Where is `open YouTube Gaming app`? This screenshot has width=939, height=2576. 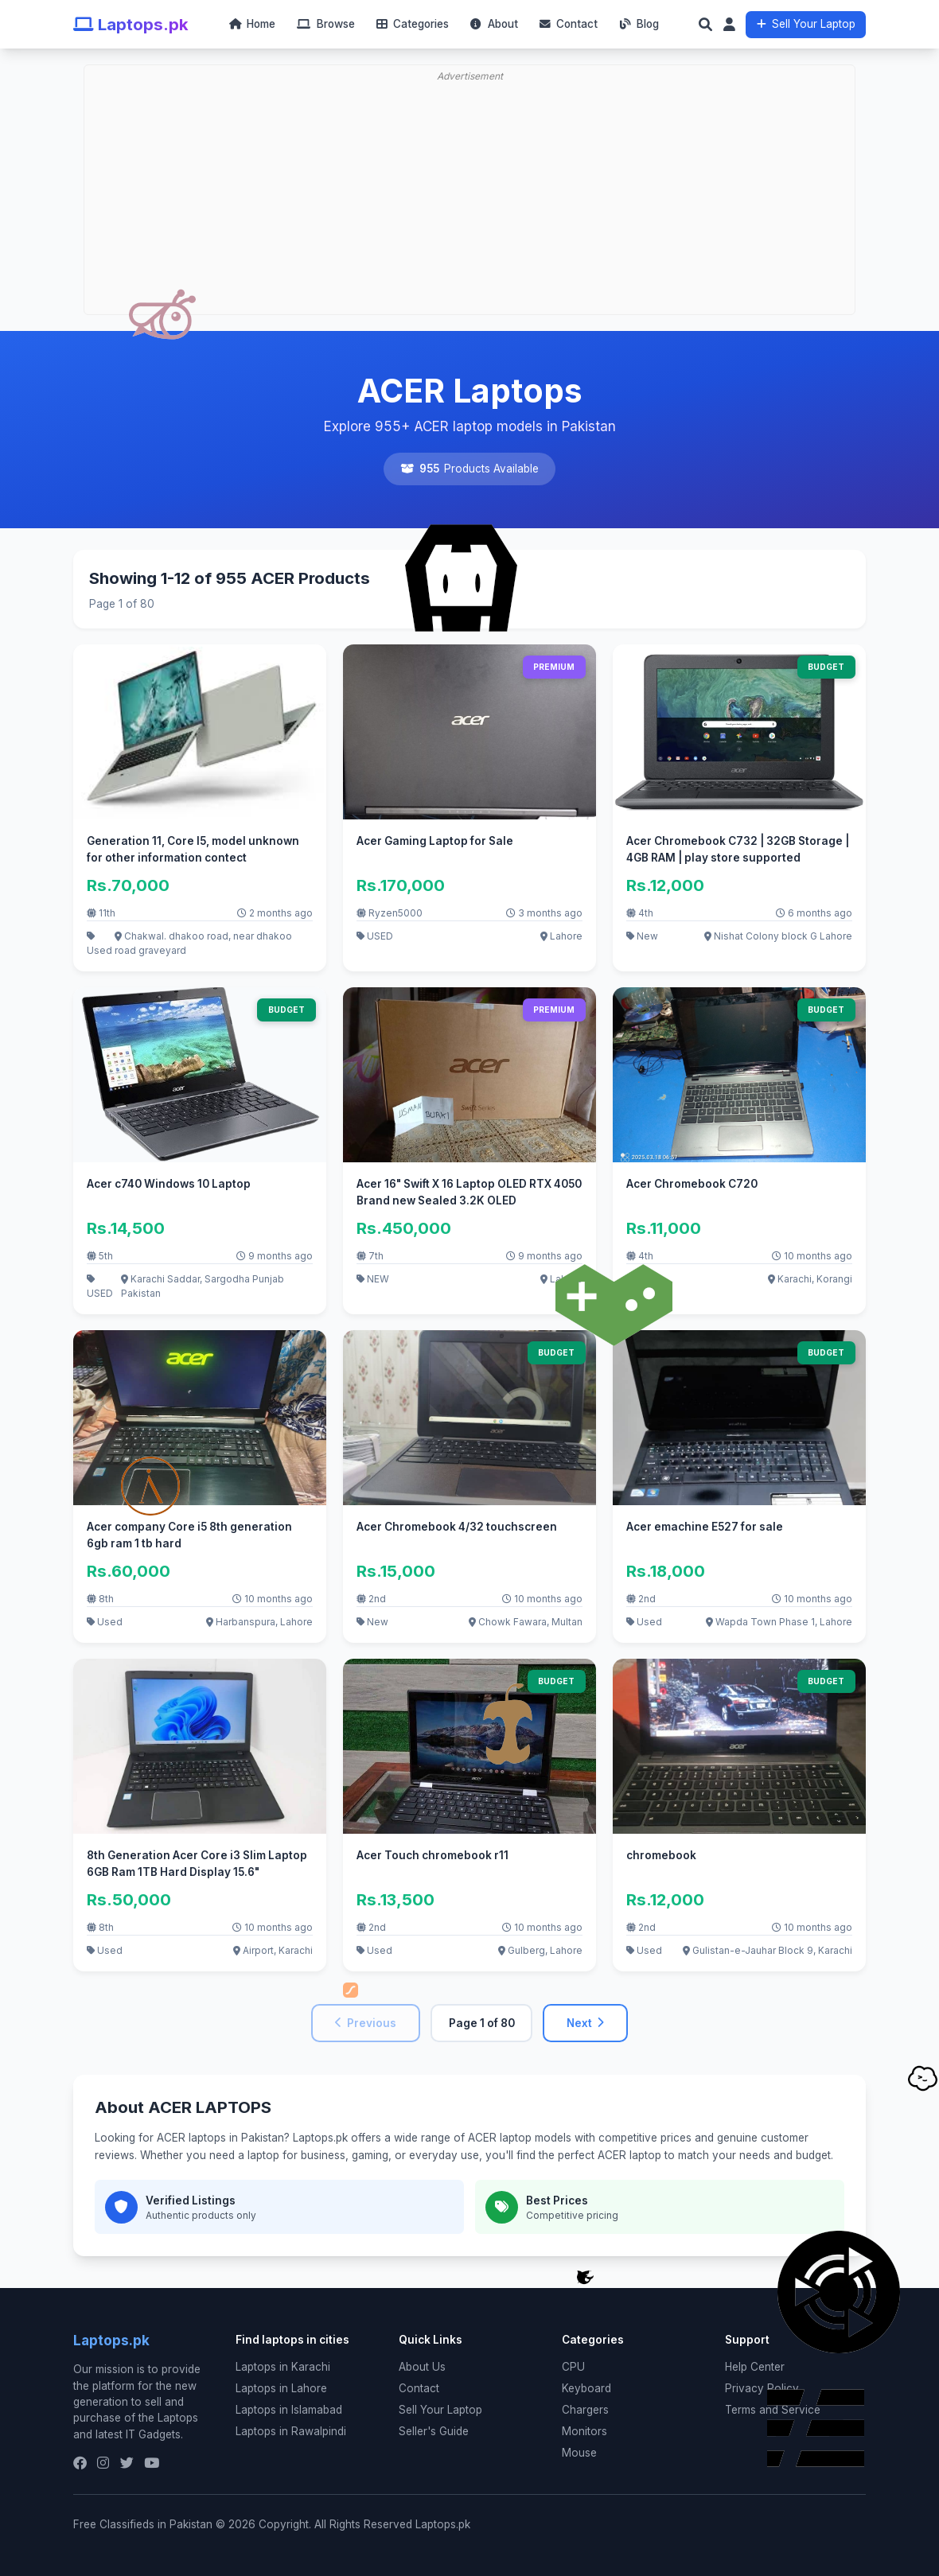 open YouTube Gaming app is located at coordinates (614, 1305).